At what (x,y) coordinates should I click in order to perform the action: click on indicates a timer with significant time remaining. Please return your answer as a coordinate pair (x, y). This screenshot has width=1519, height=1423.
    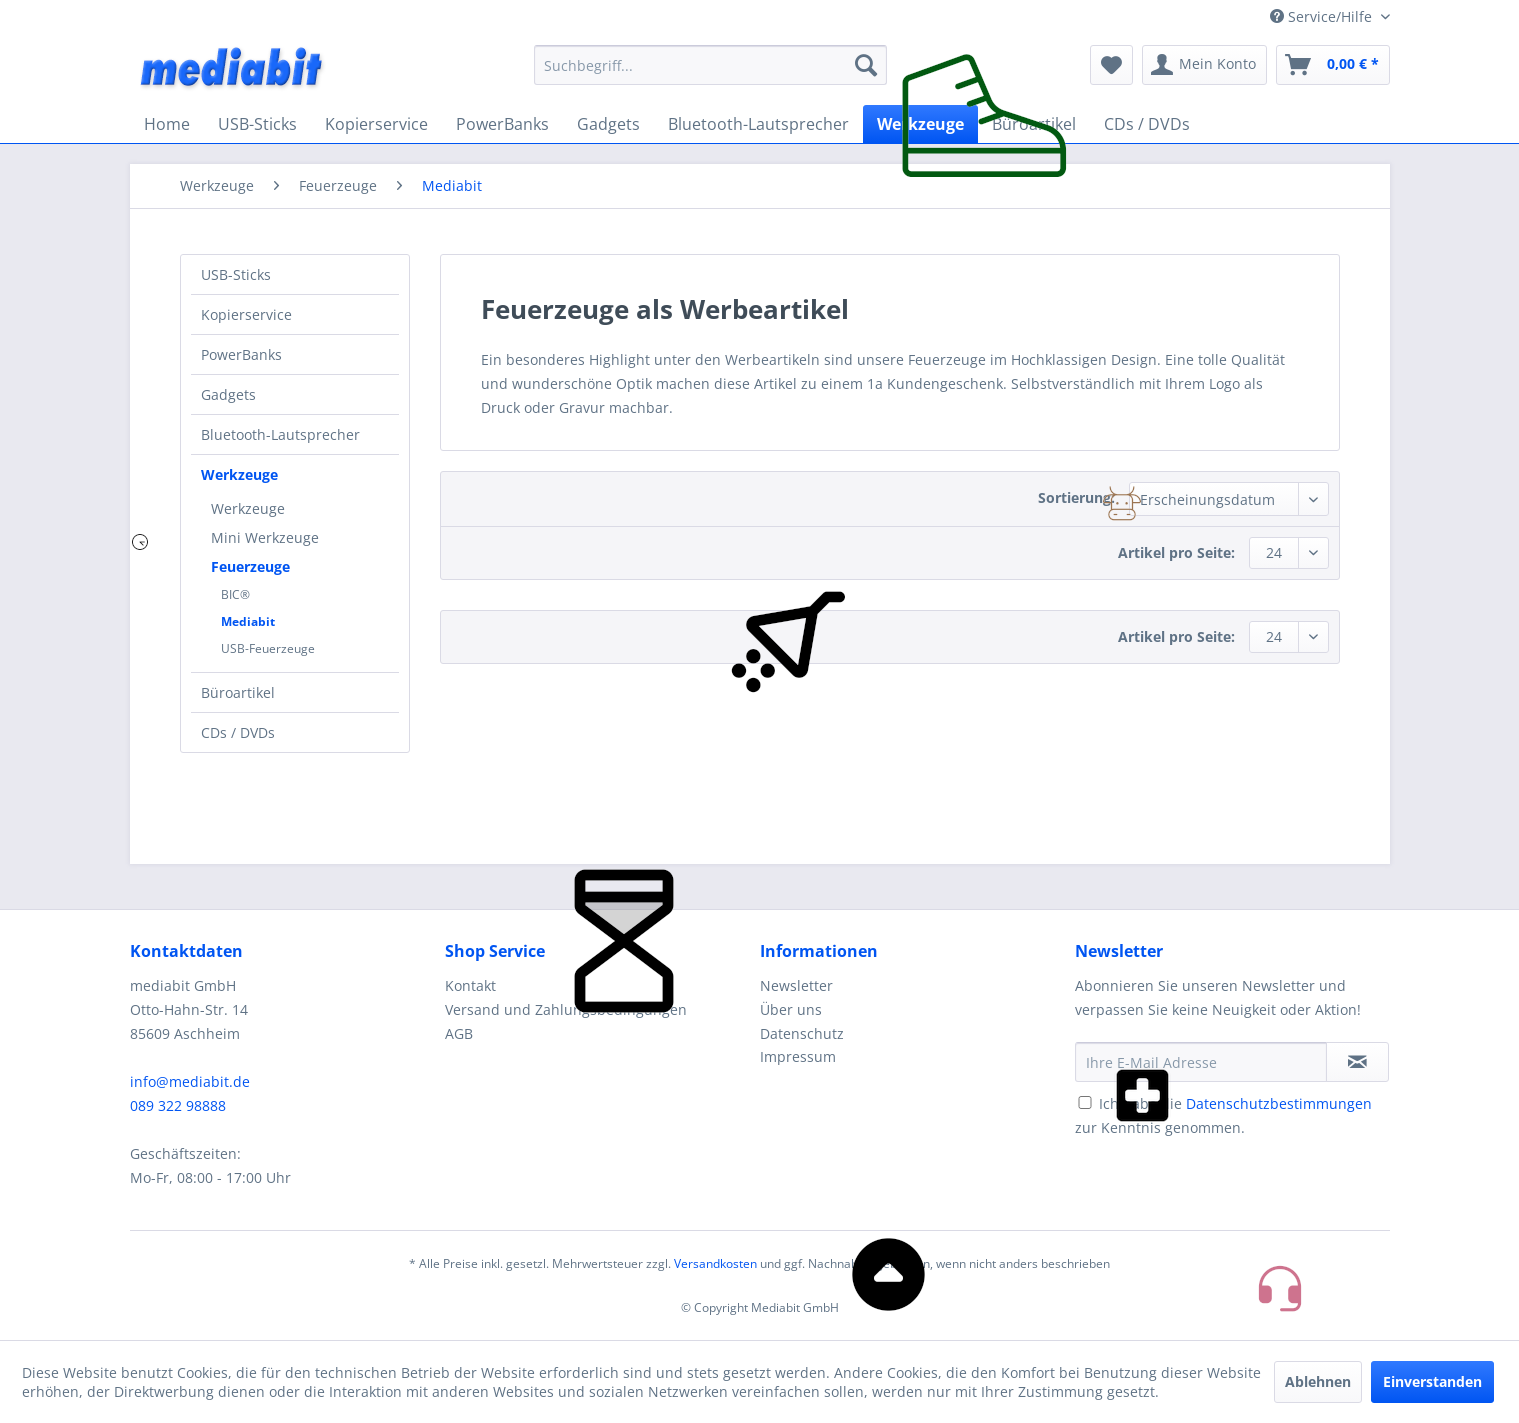
    Looking at the image, I should click on (624, 941).